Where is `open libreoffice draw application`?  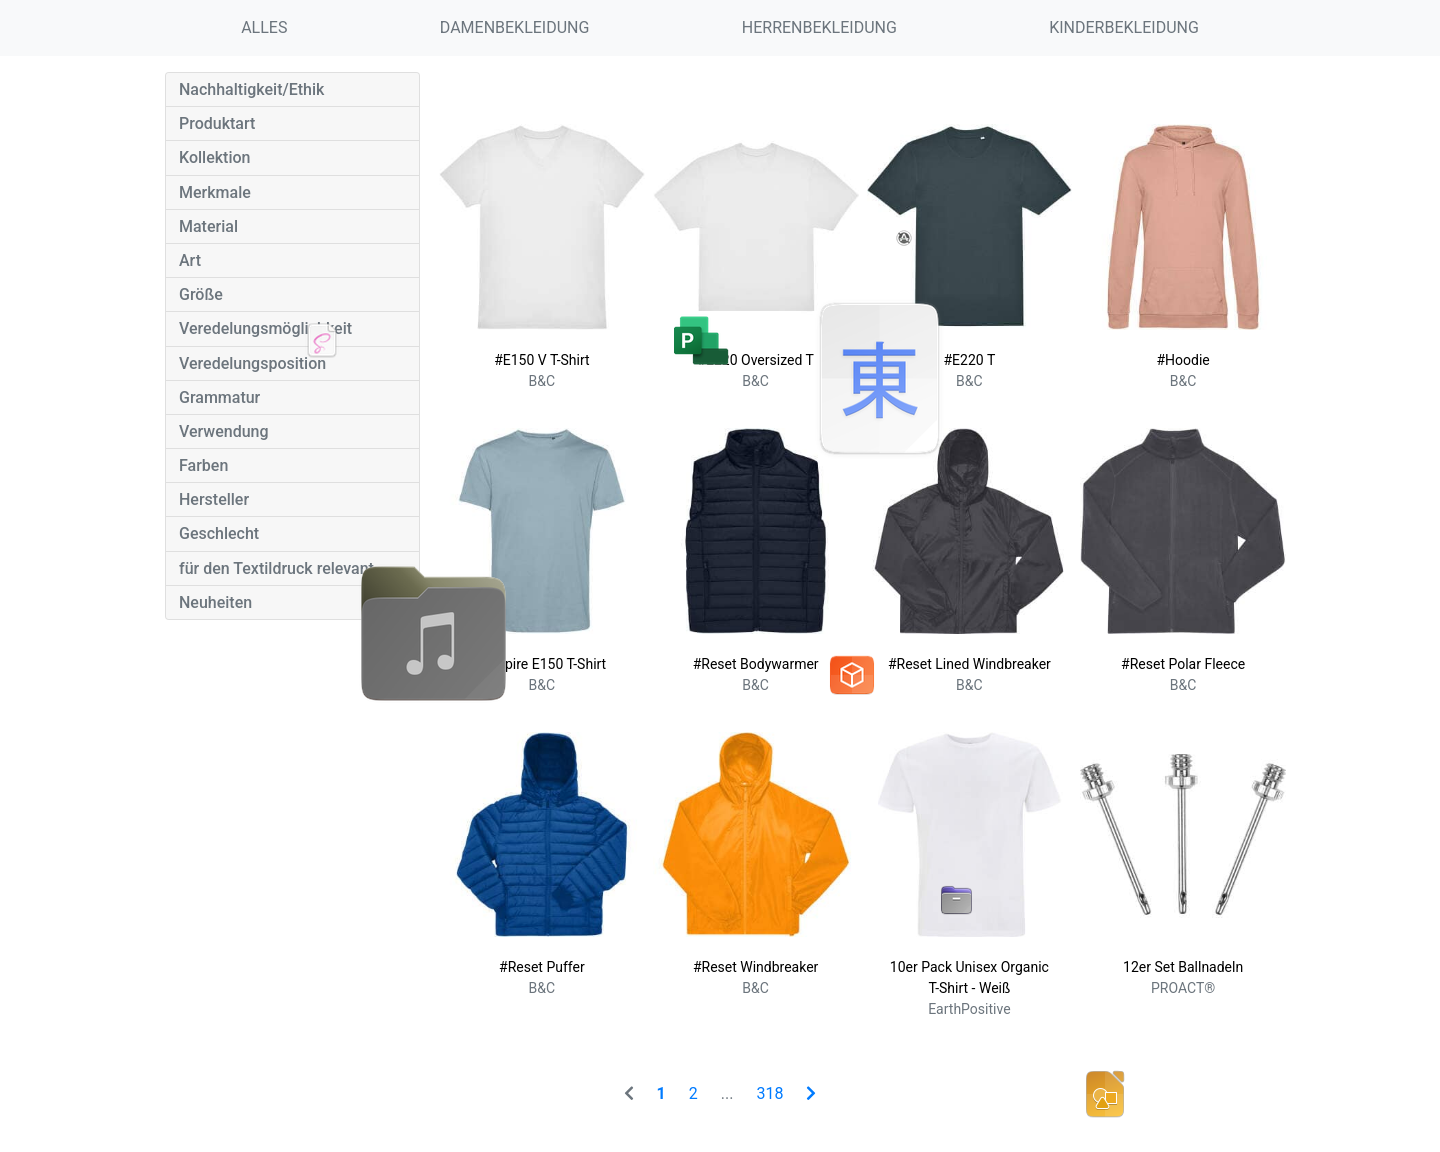 open libreoffice draw application is located at coordinates (1105, 1094).